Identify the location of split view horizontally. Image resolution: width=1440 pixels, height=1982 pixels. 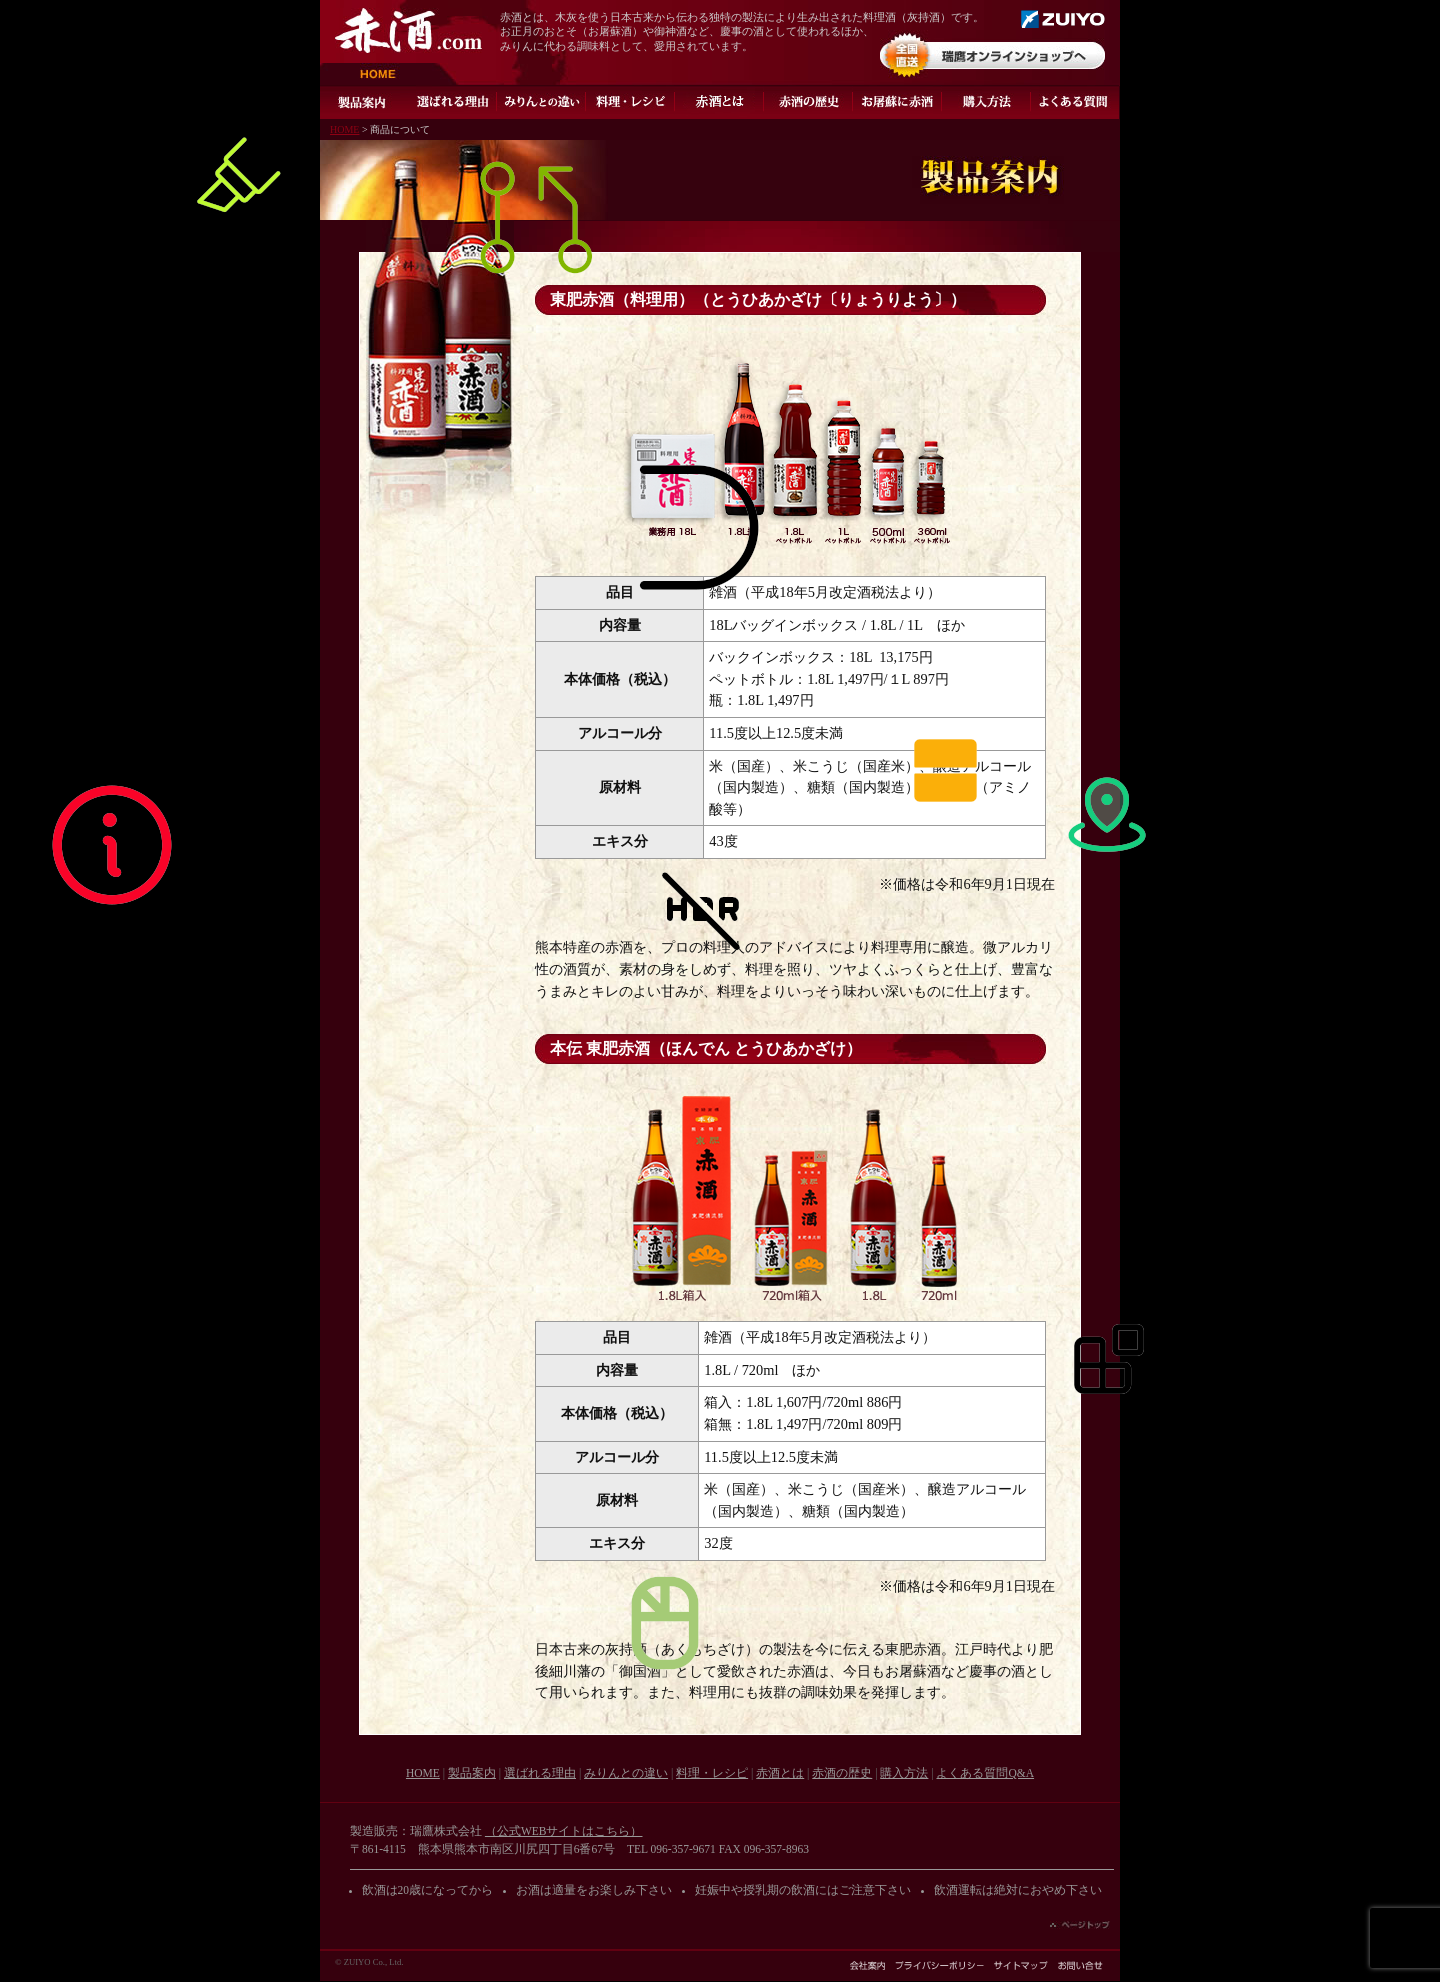
(945, 770).